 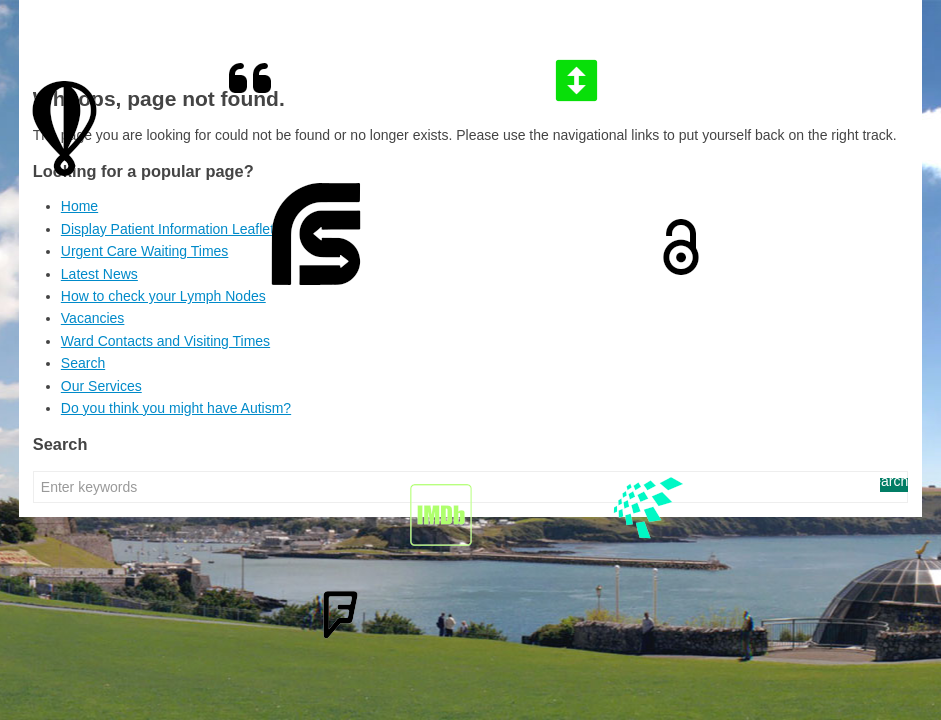 What do you see at coordinates (316, 234) in the screenshot?
I see `rsocket protocol or framework branding` at bounding box center [316, 234].